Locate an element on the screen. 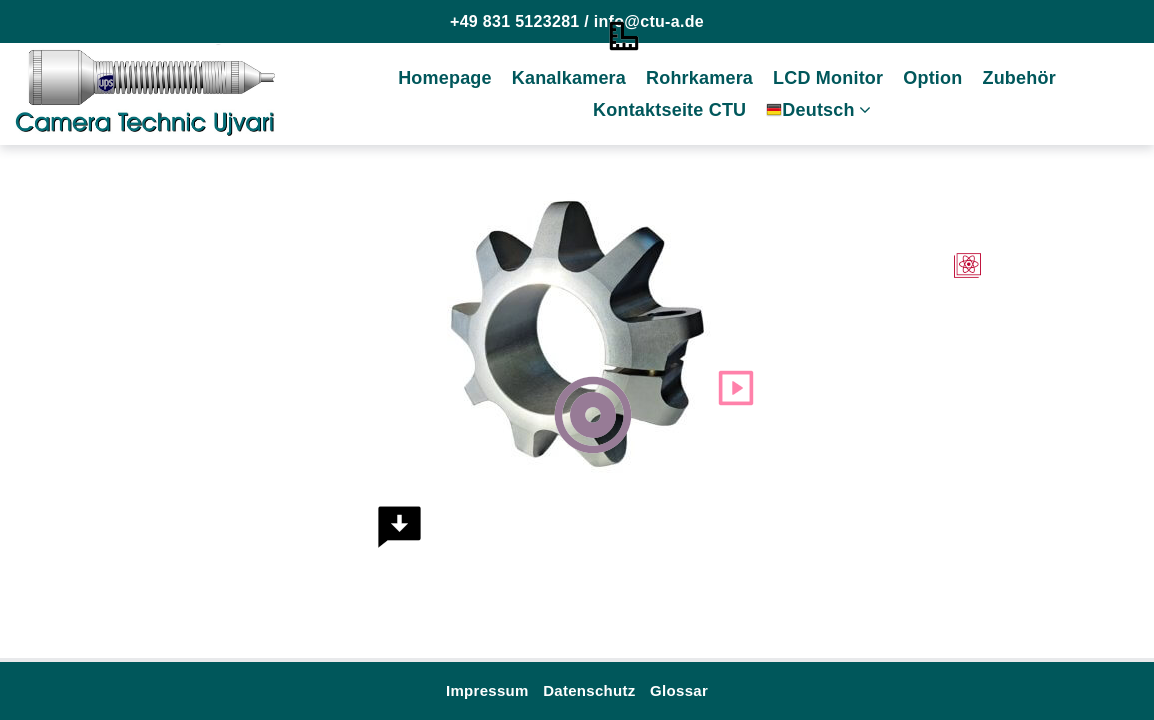  enable focus or do not disturb mode is located at coordinates (593, 415).